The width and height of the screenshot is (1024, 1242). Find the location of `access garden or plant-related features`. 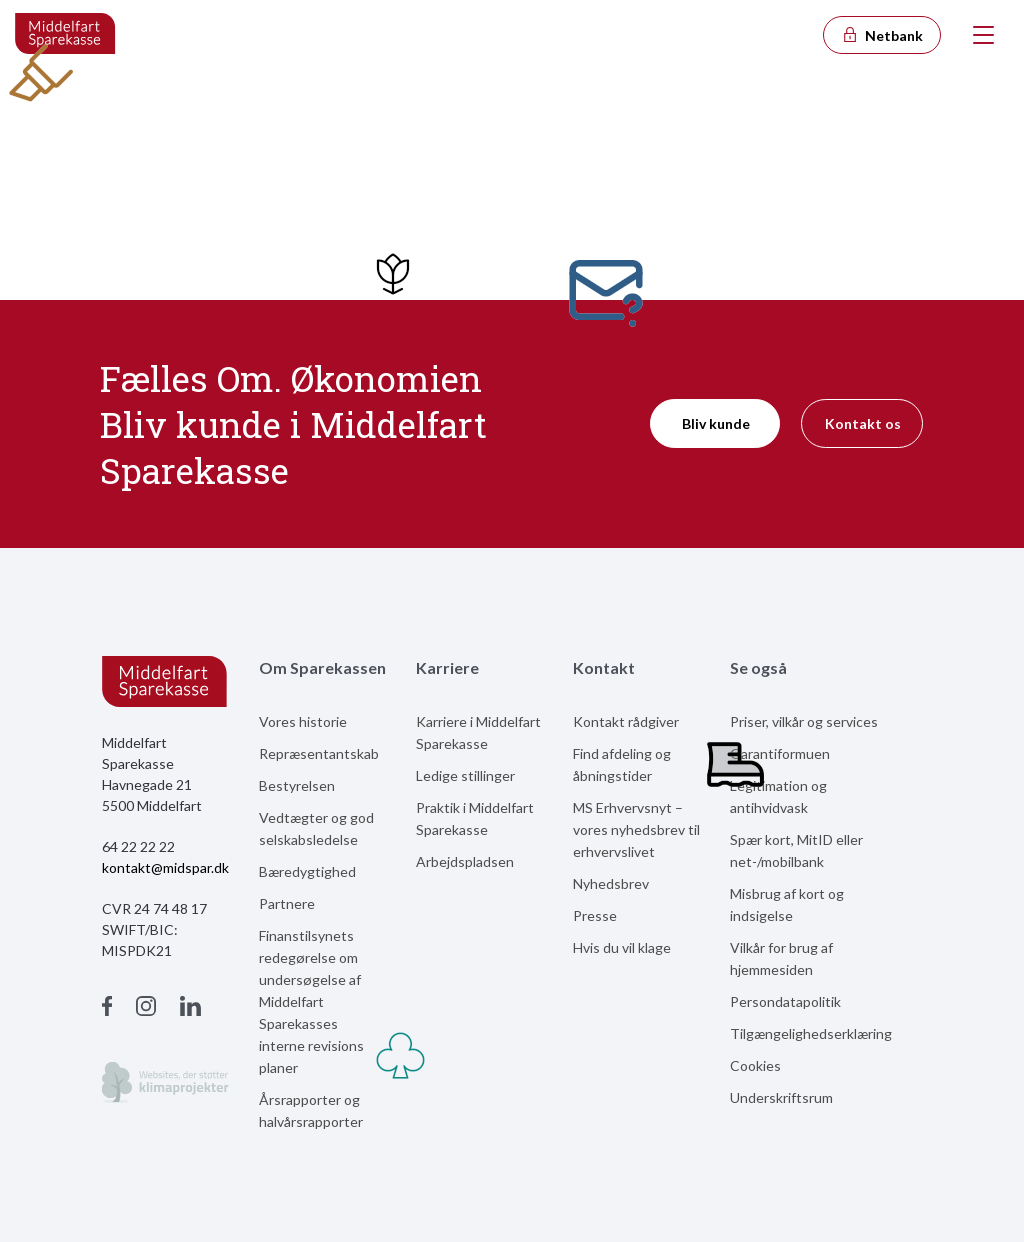

access garden or plant-related features is located at coordinates (393, 274).